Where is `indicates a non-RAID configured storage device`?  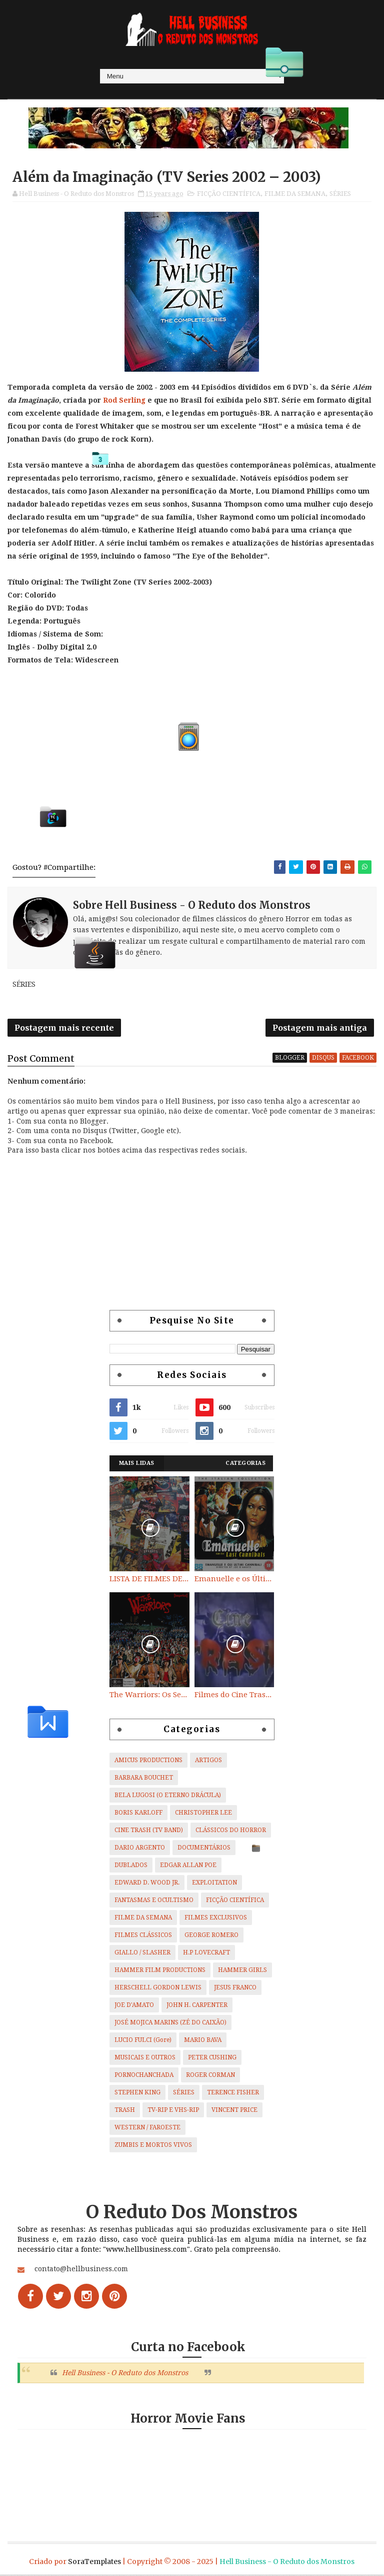 indicates a non-RAID configured storage device is located at coordinates (188, 736).